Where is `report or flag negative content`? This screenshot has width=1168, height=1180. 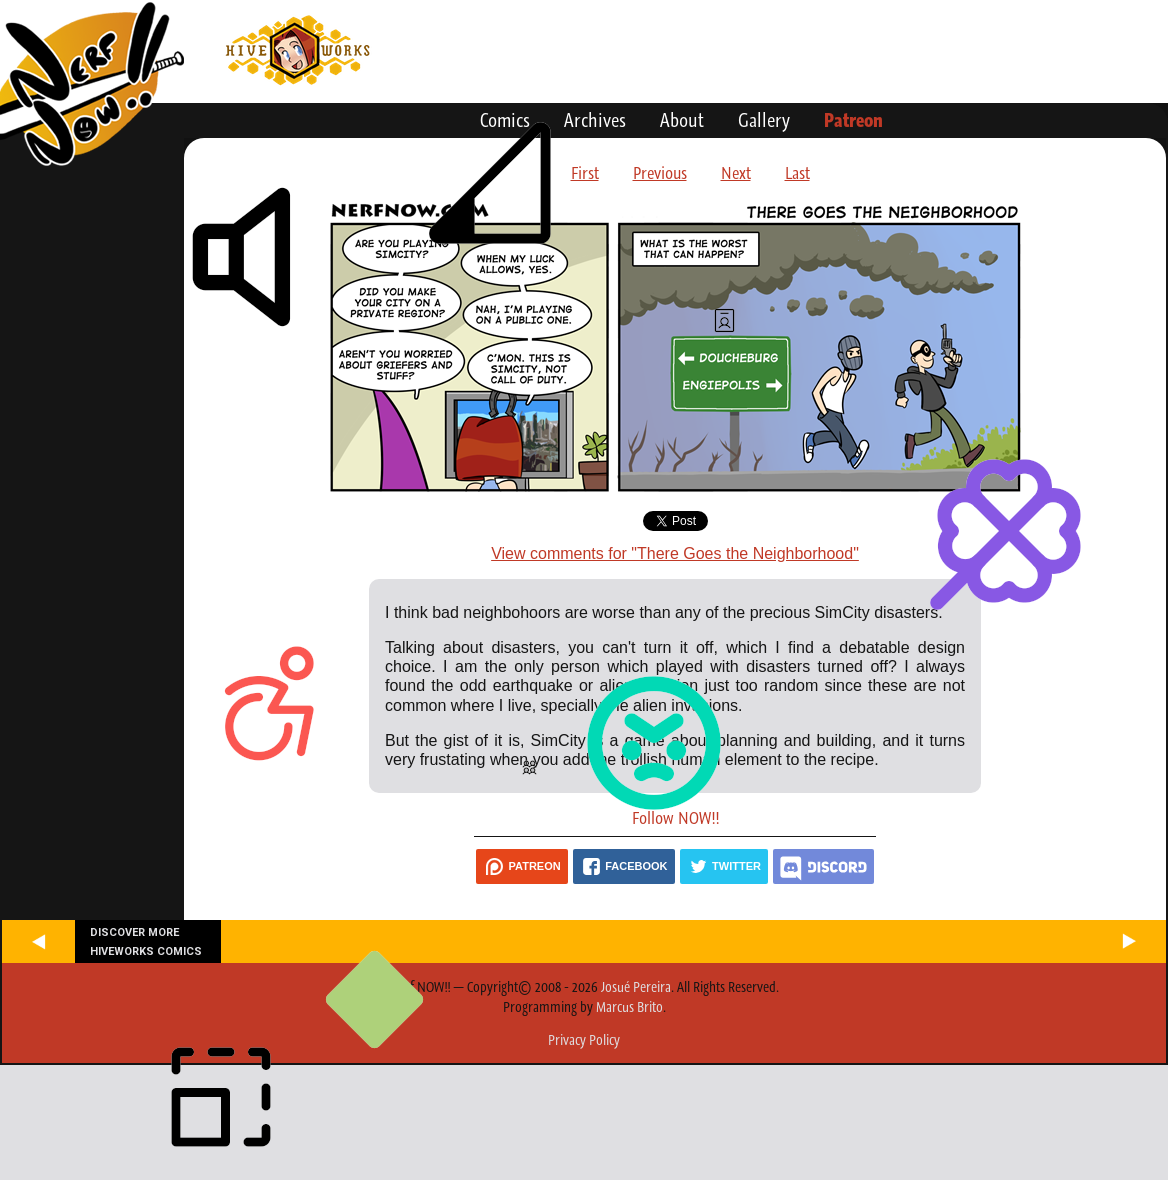 report or flag negative content is located at coordinates (654, 743).